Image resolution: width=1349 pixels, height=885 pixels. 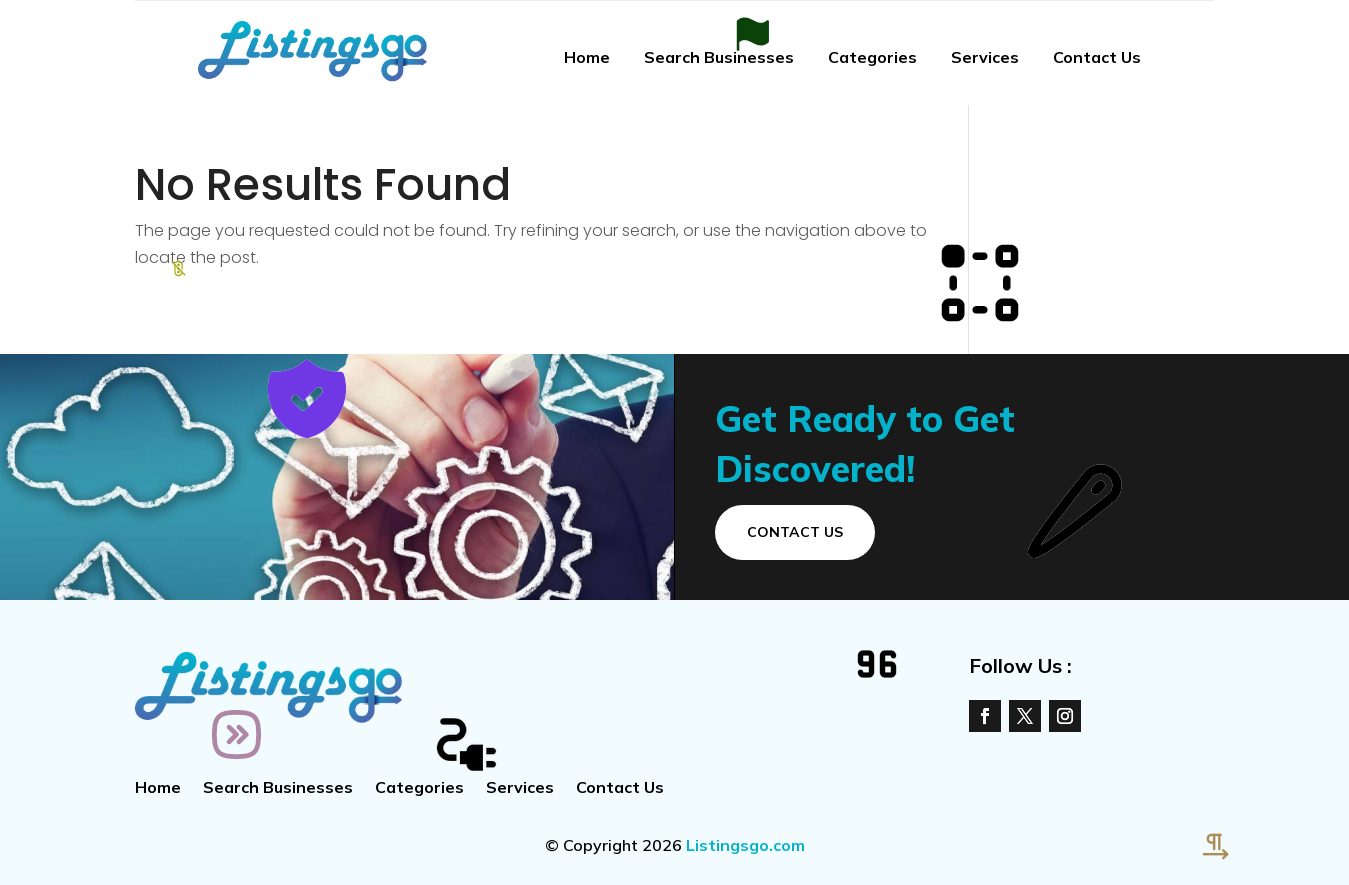 What do you see at coordinates (980, 283) in the screenshot?
I see `set transform anchor to top-left corner` at bounding box center [980, 283].